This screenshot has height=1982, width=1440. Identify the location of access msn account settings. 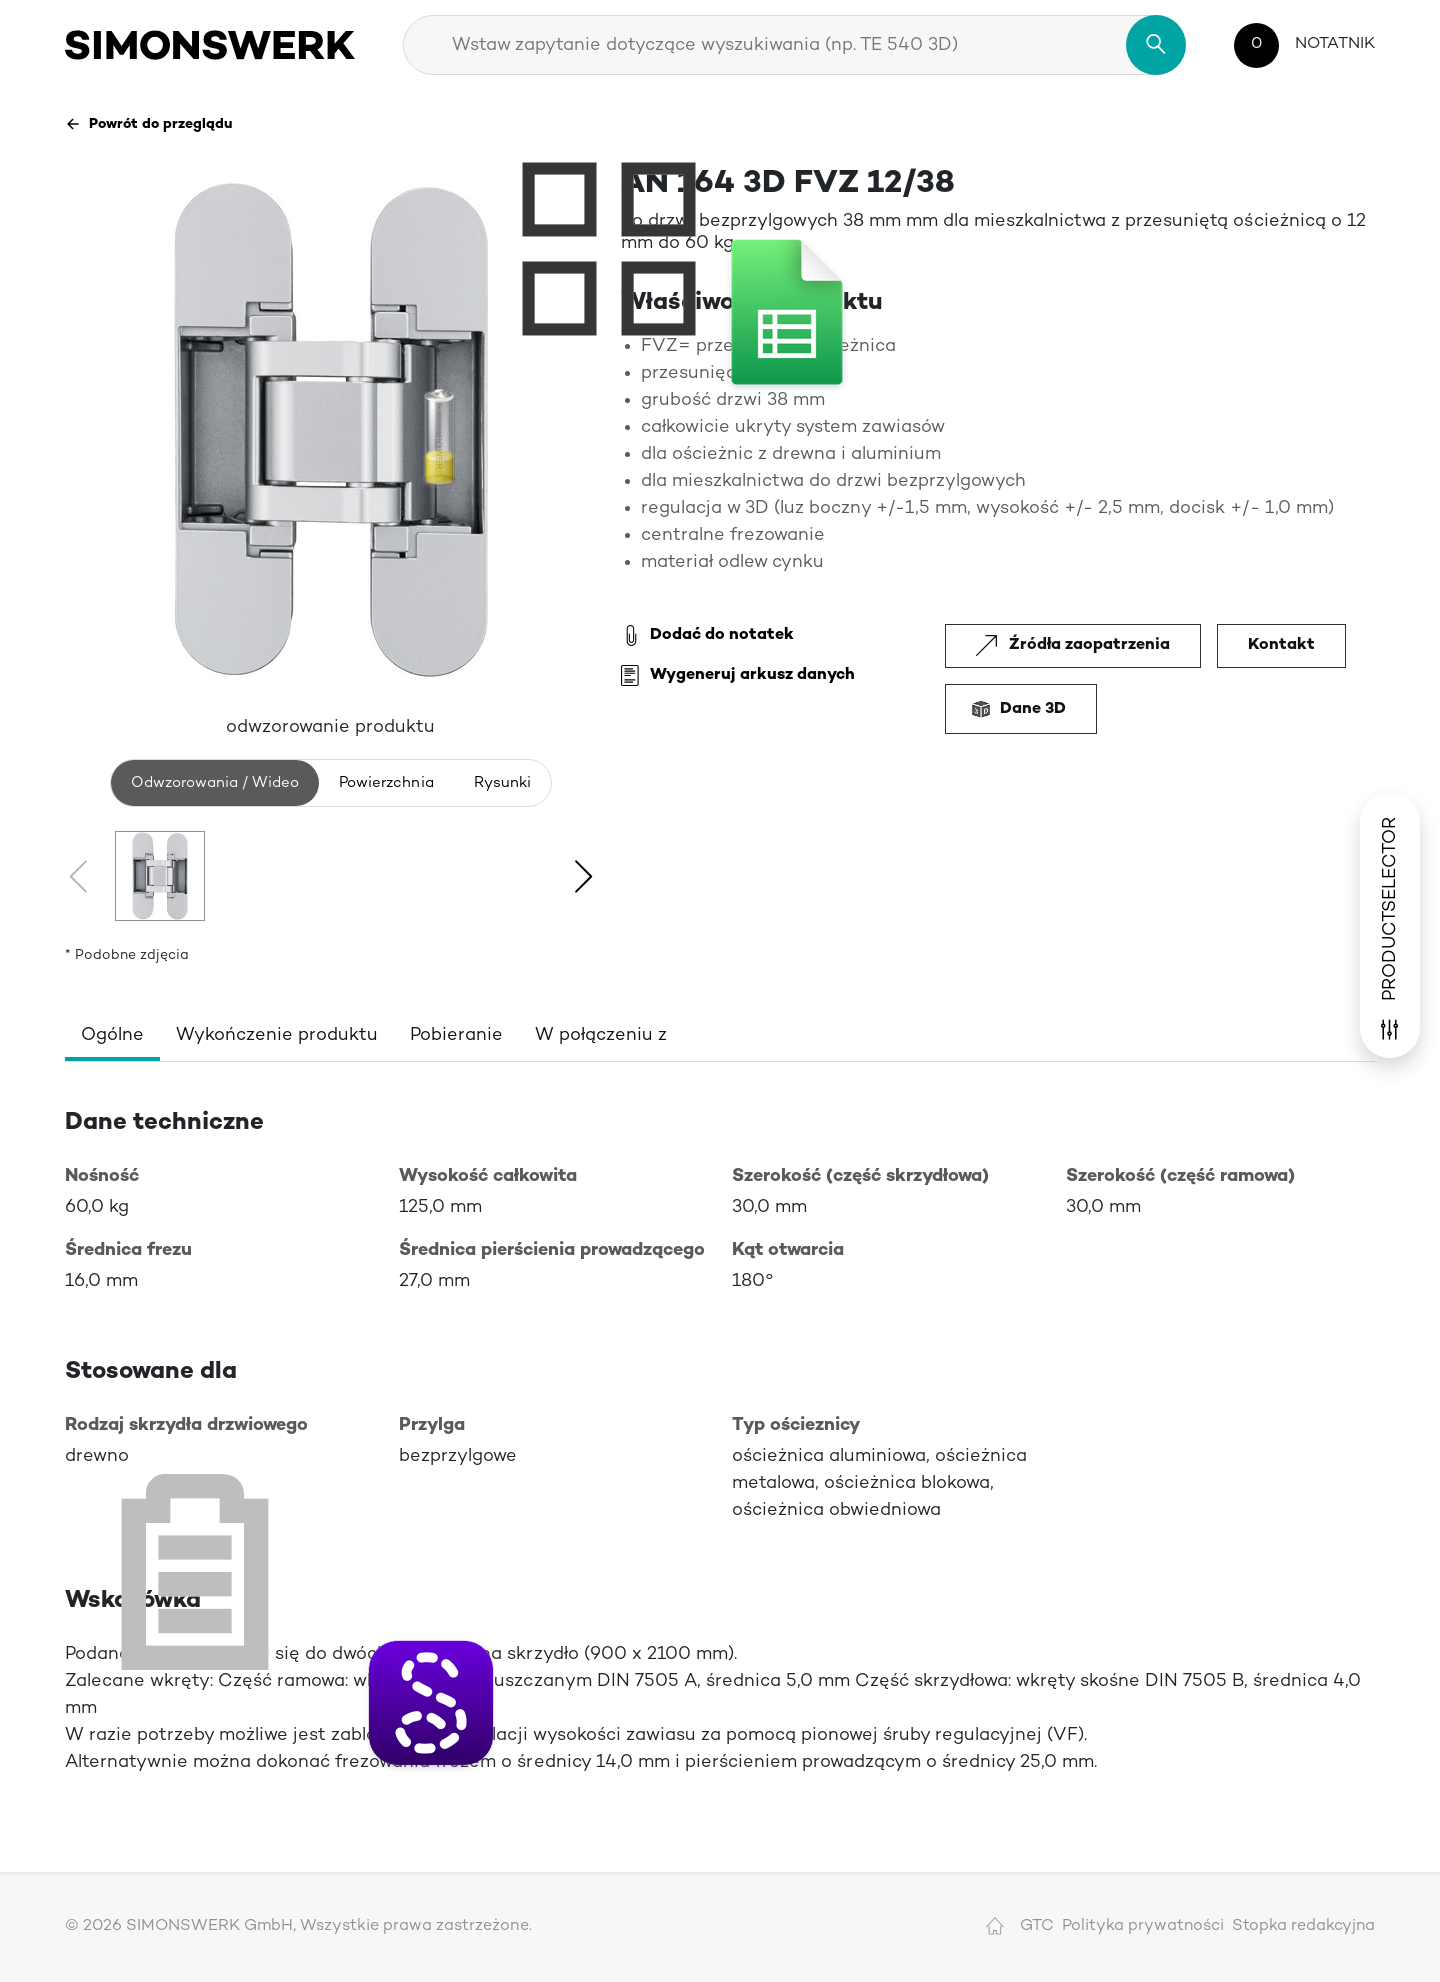
(609, 249).